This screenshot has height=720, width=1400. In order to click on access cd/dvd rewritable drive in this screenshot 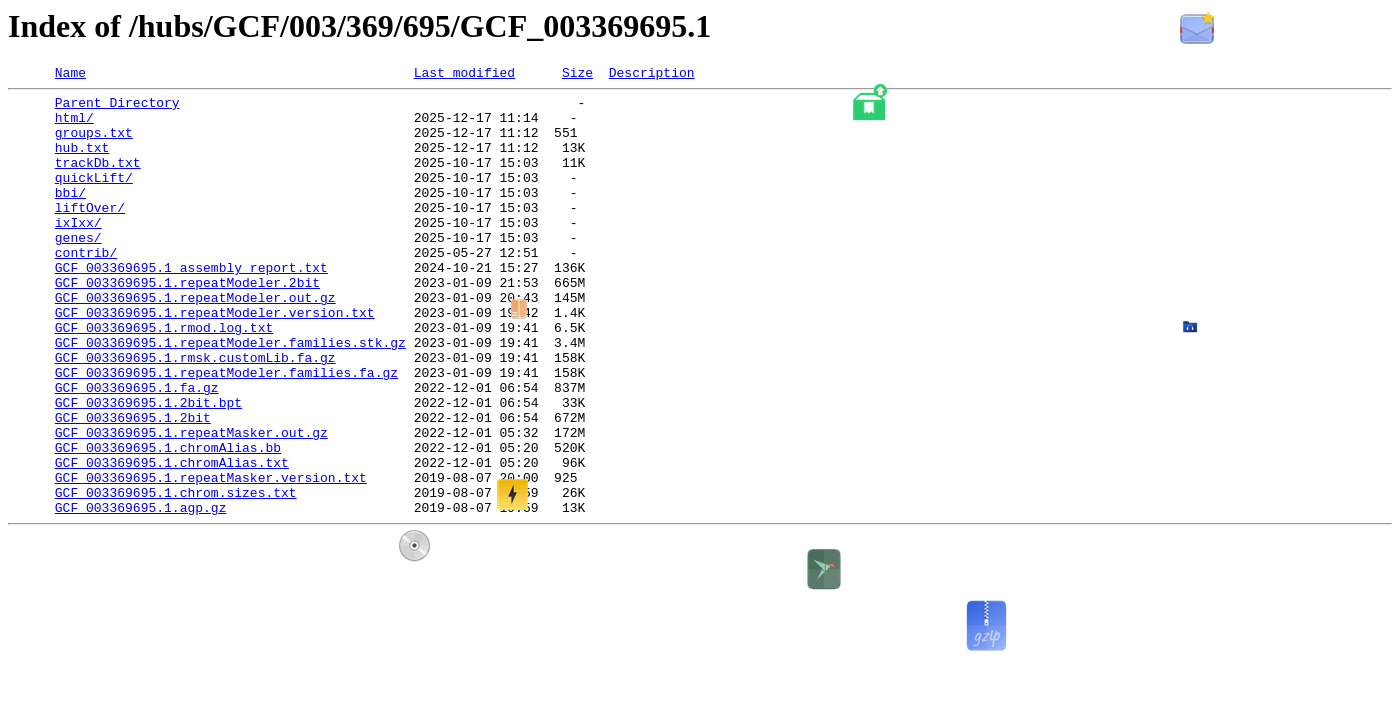, I will do `click(414, 545)`.